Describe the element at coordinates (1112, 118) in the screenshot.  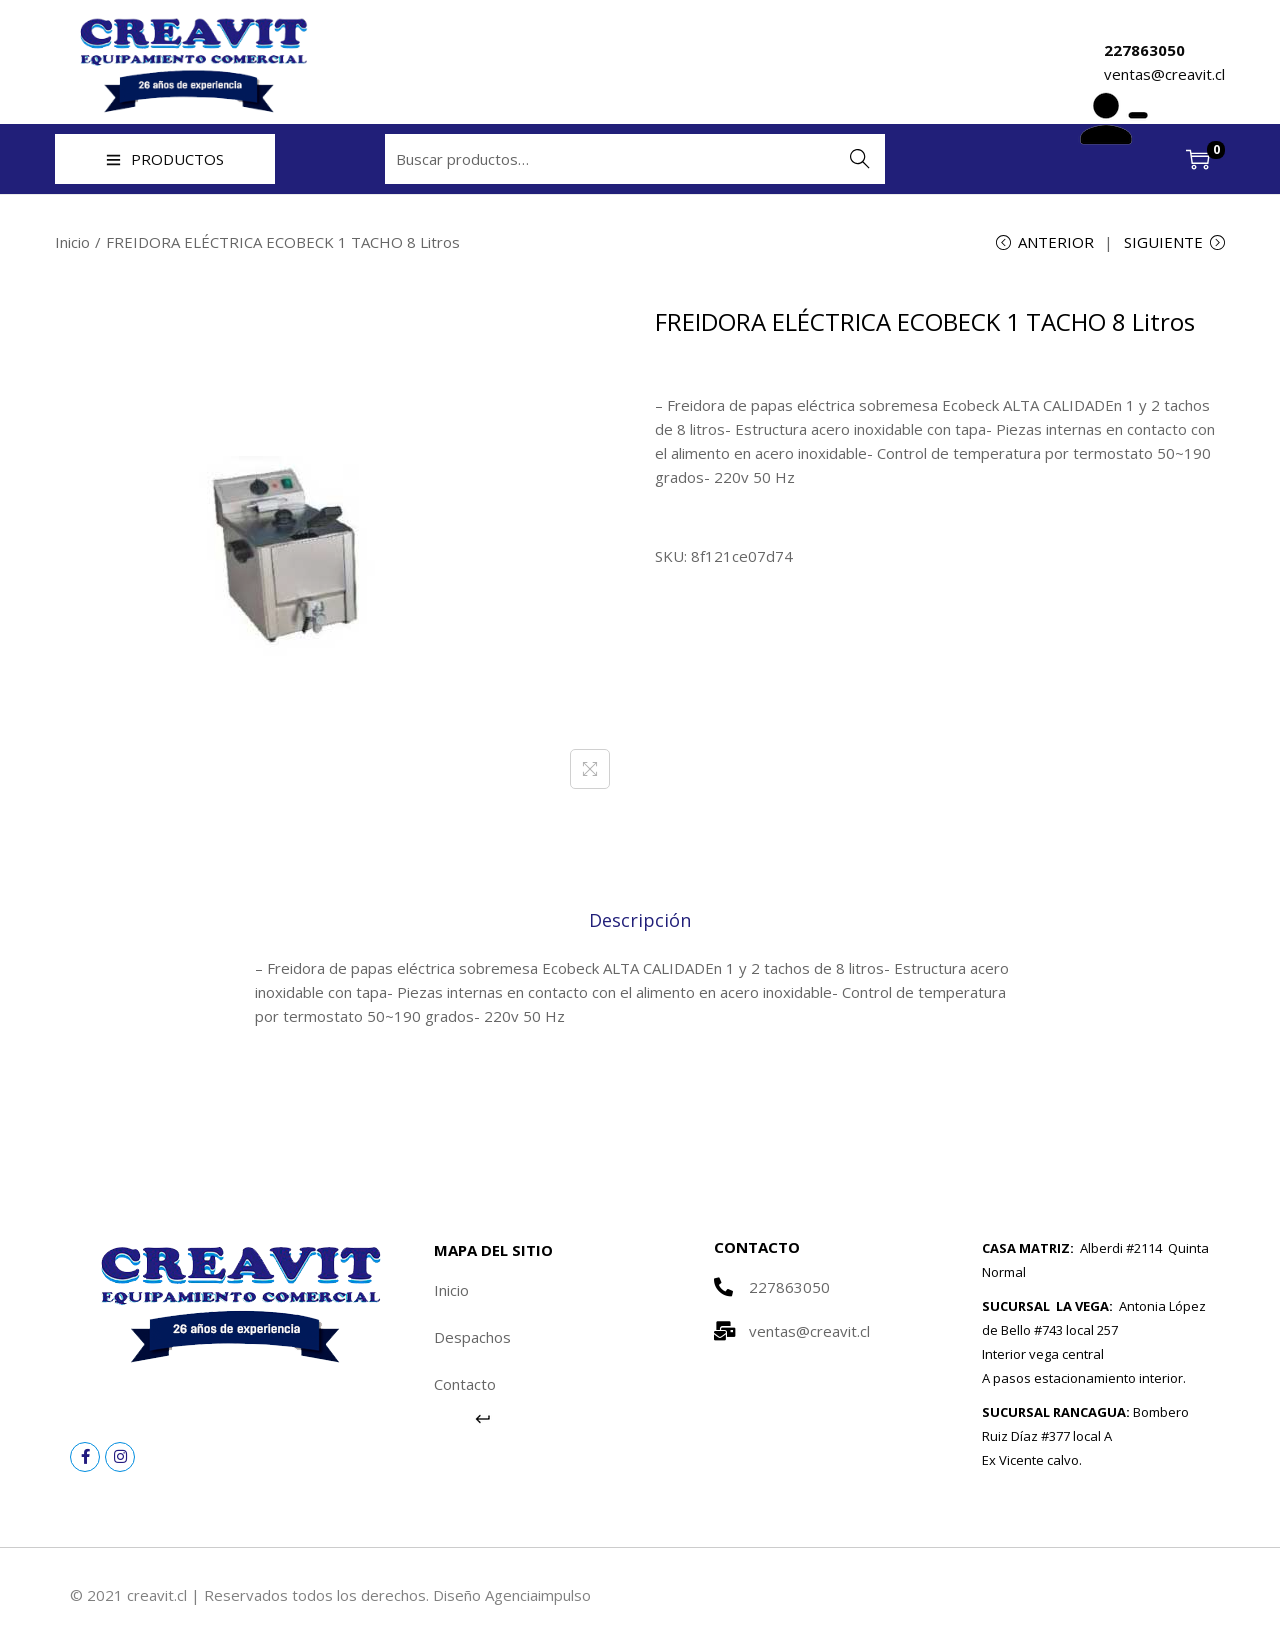
I see `remove a contact or friend` at that location.